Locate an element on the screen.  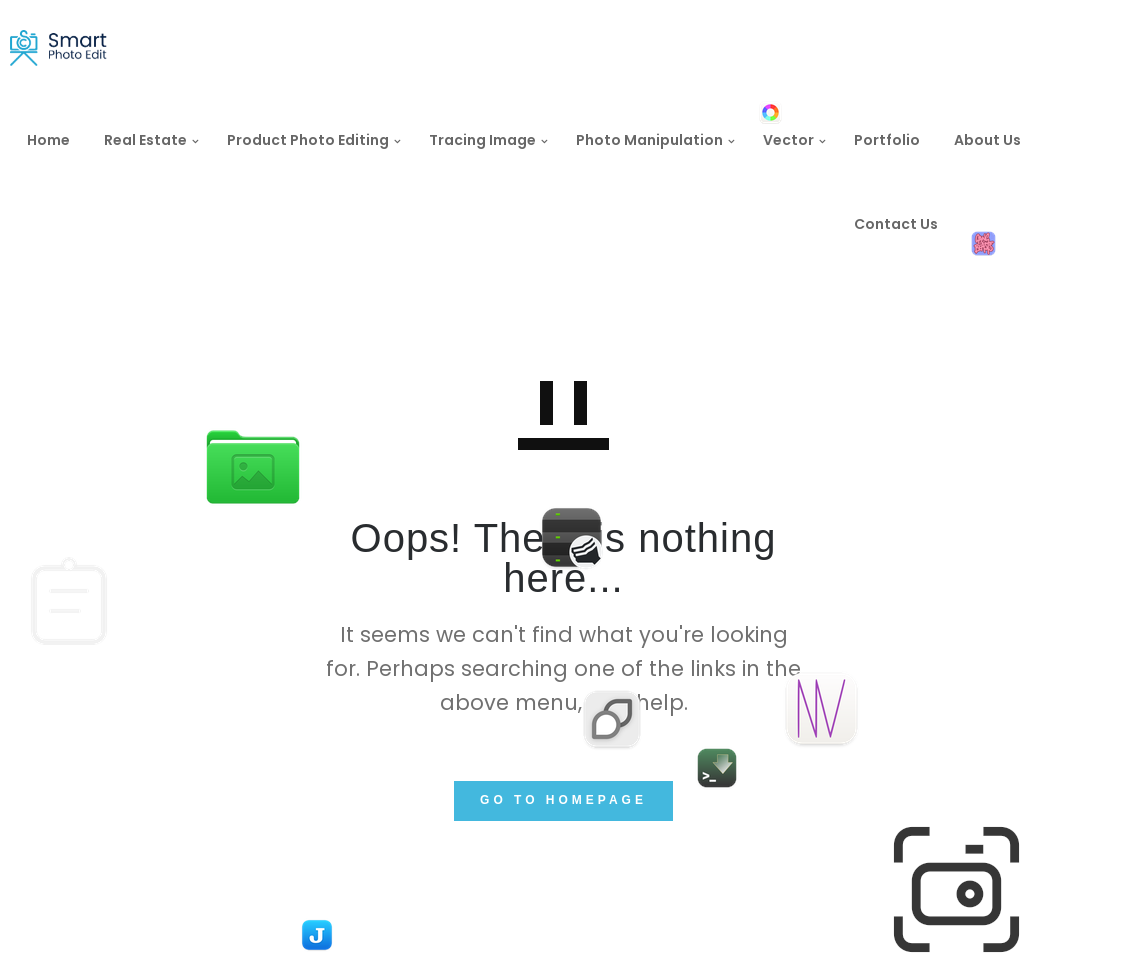
open your images folder is located at coordinates (253, 467).